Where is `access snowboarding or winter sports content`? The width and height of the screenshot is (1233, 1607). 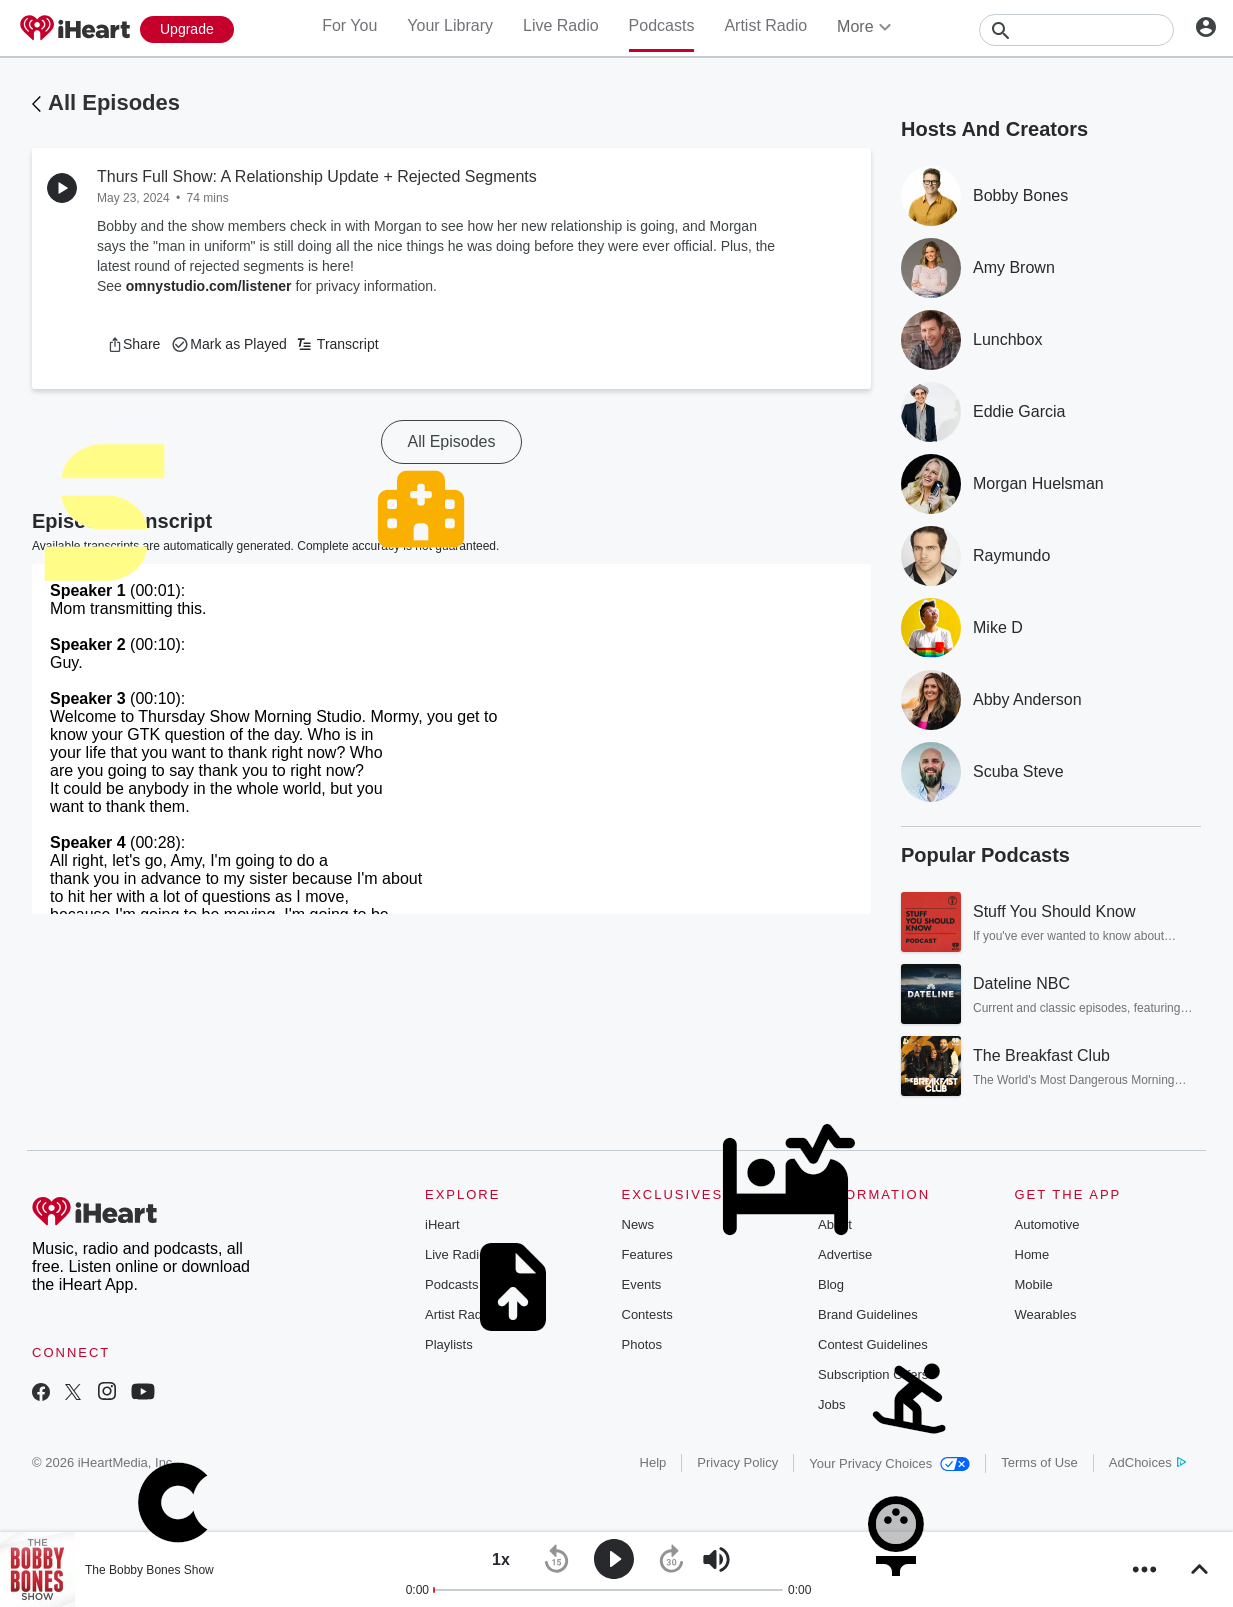 access snowboarding or winter sports content is located at coordinates (912, 1397).